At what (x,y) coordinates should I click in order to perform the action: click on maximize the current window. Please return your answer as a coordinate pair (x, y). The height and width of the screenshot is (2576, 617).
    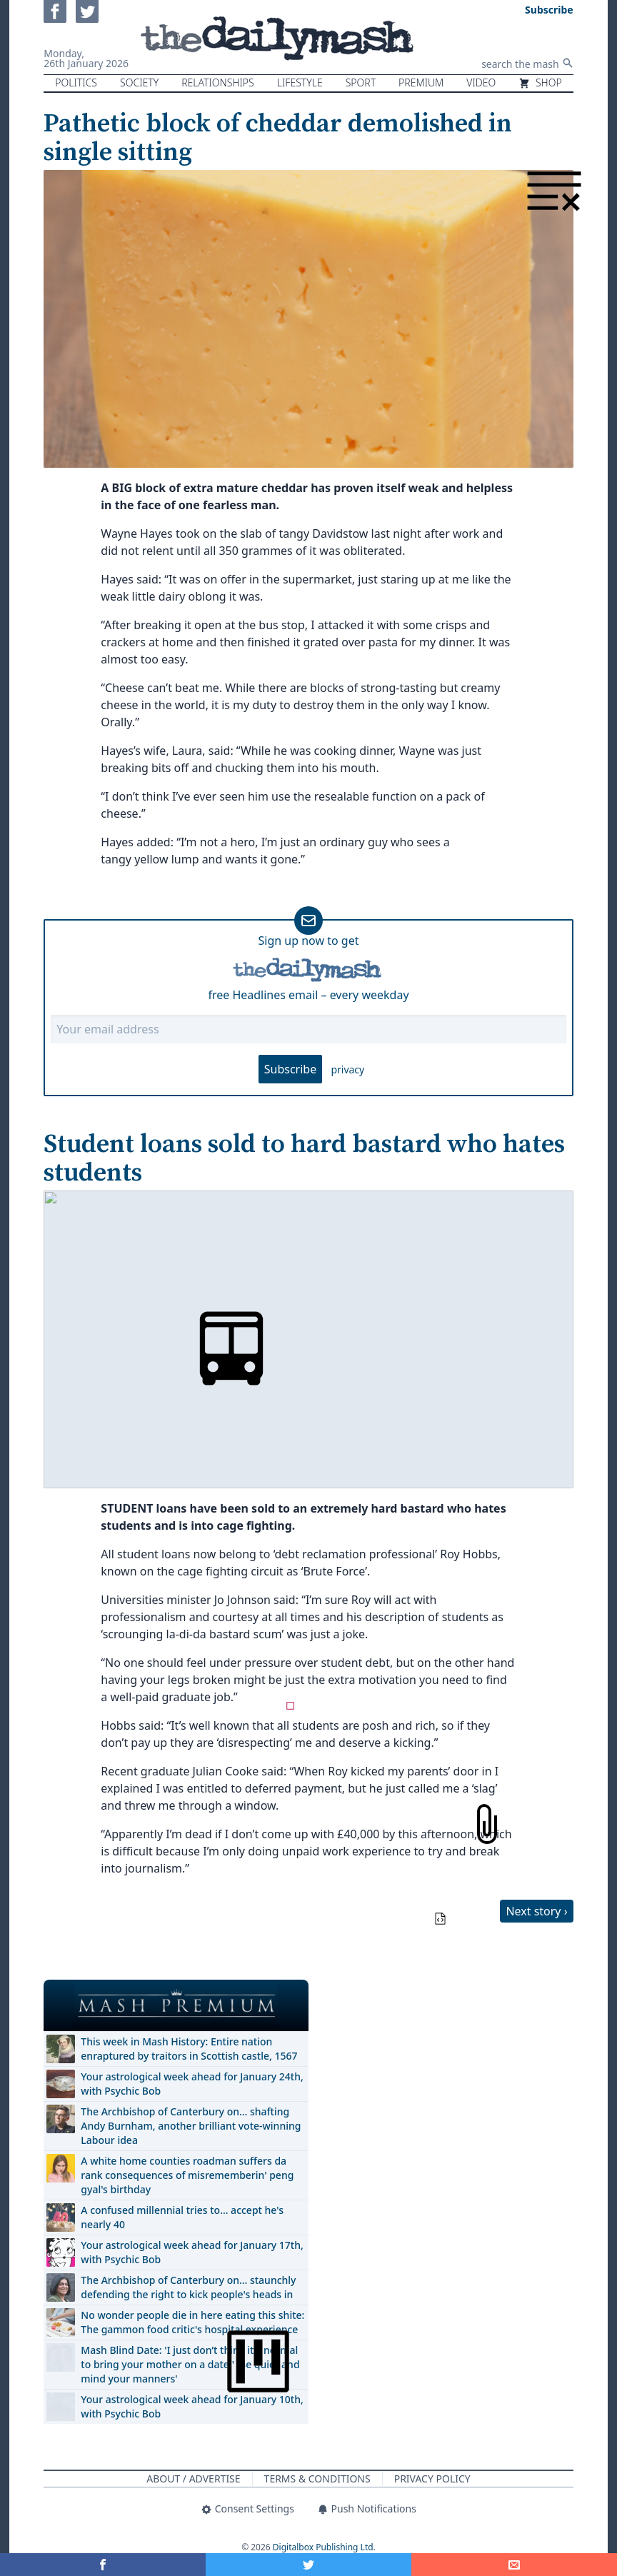
    Looking at the image, I should click on (290, 1705).